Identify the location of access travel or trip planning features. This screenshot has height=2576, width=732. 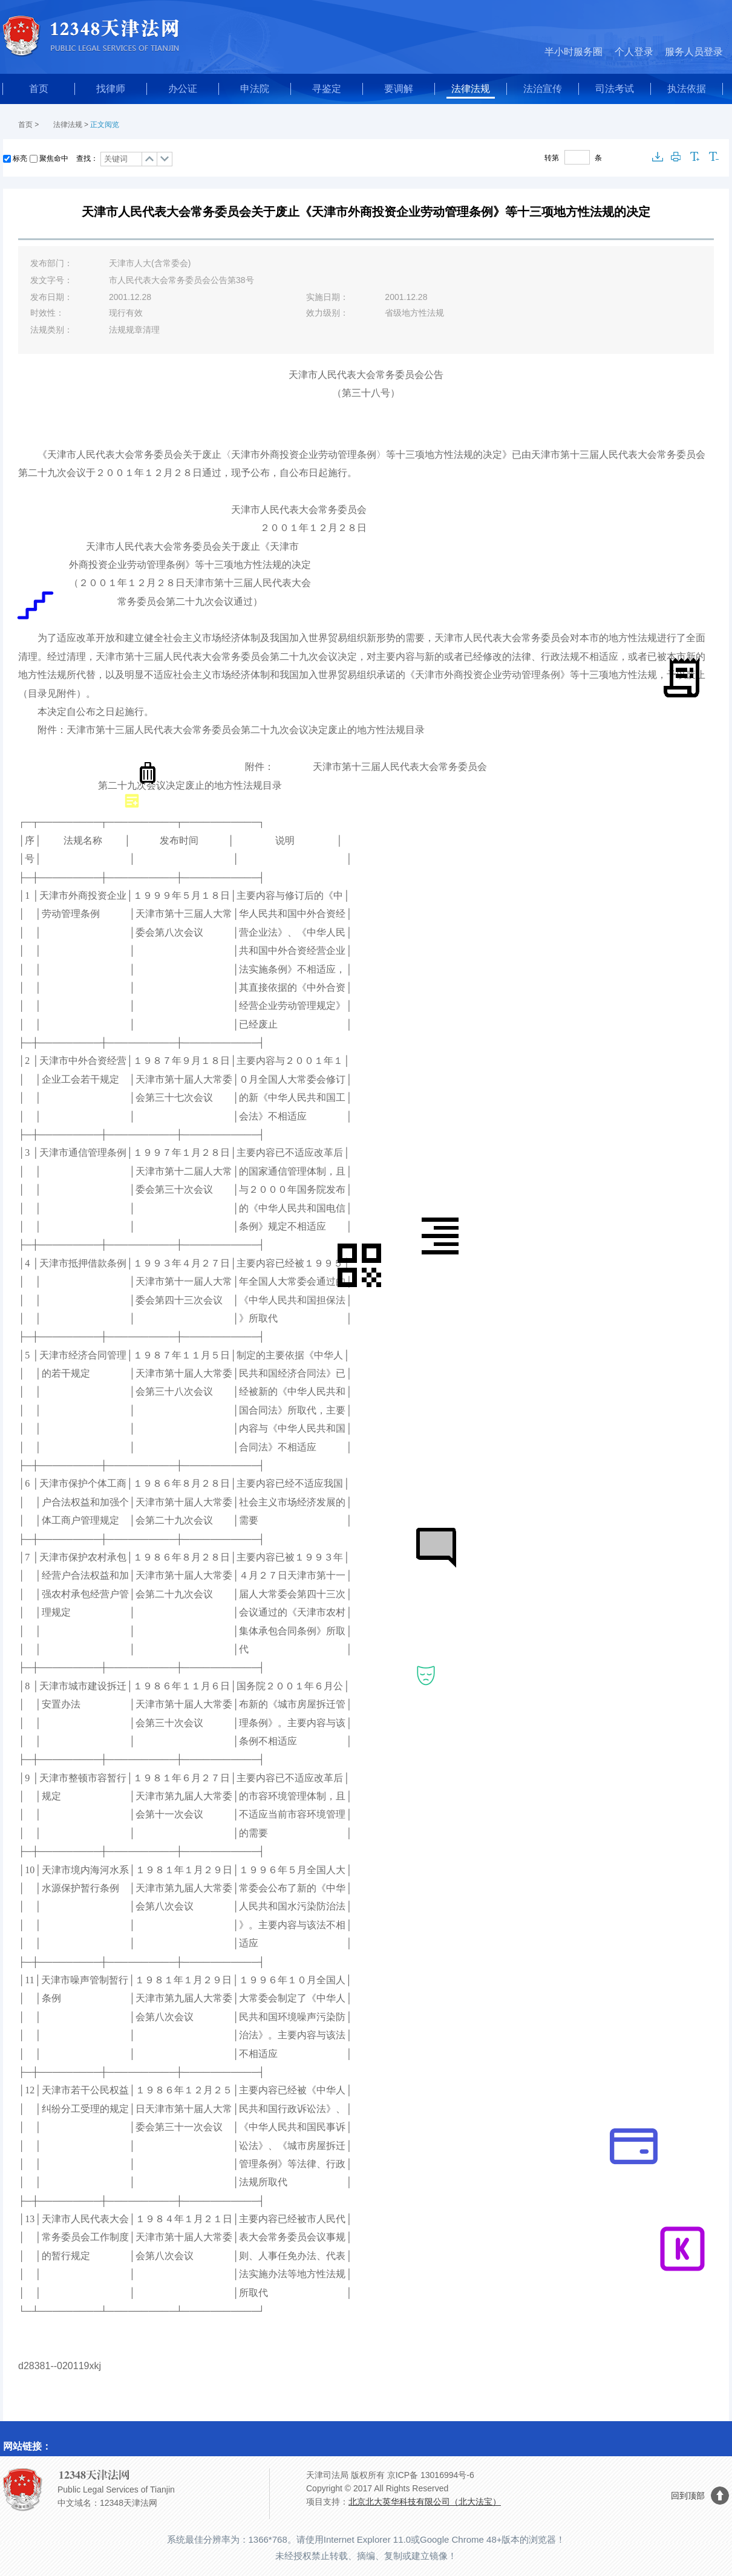
(148, 773).